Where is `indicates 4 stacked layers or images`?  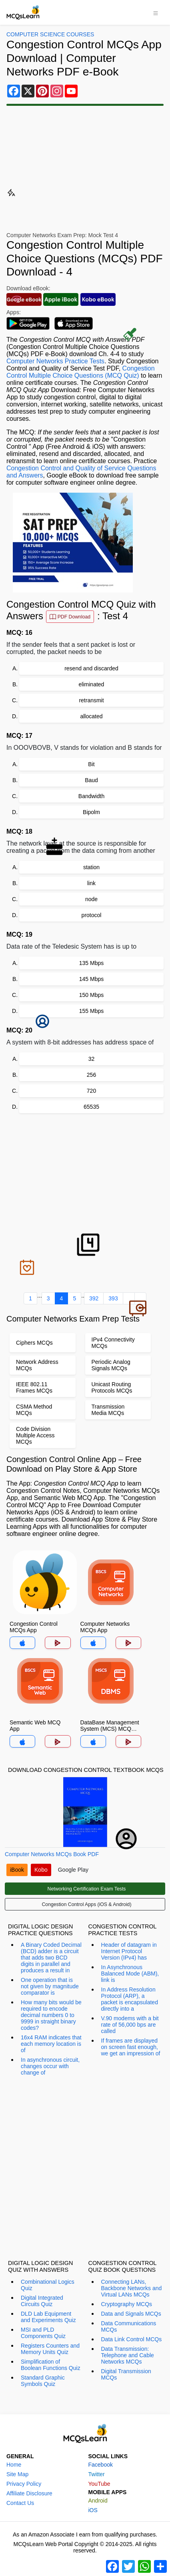 indicates 4 stacked layers or images is located at coordinates (88, 1244).